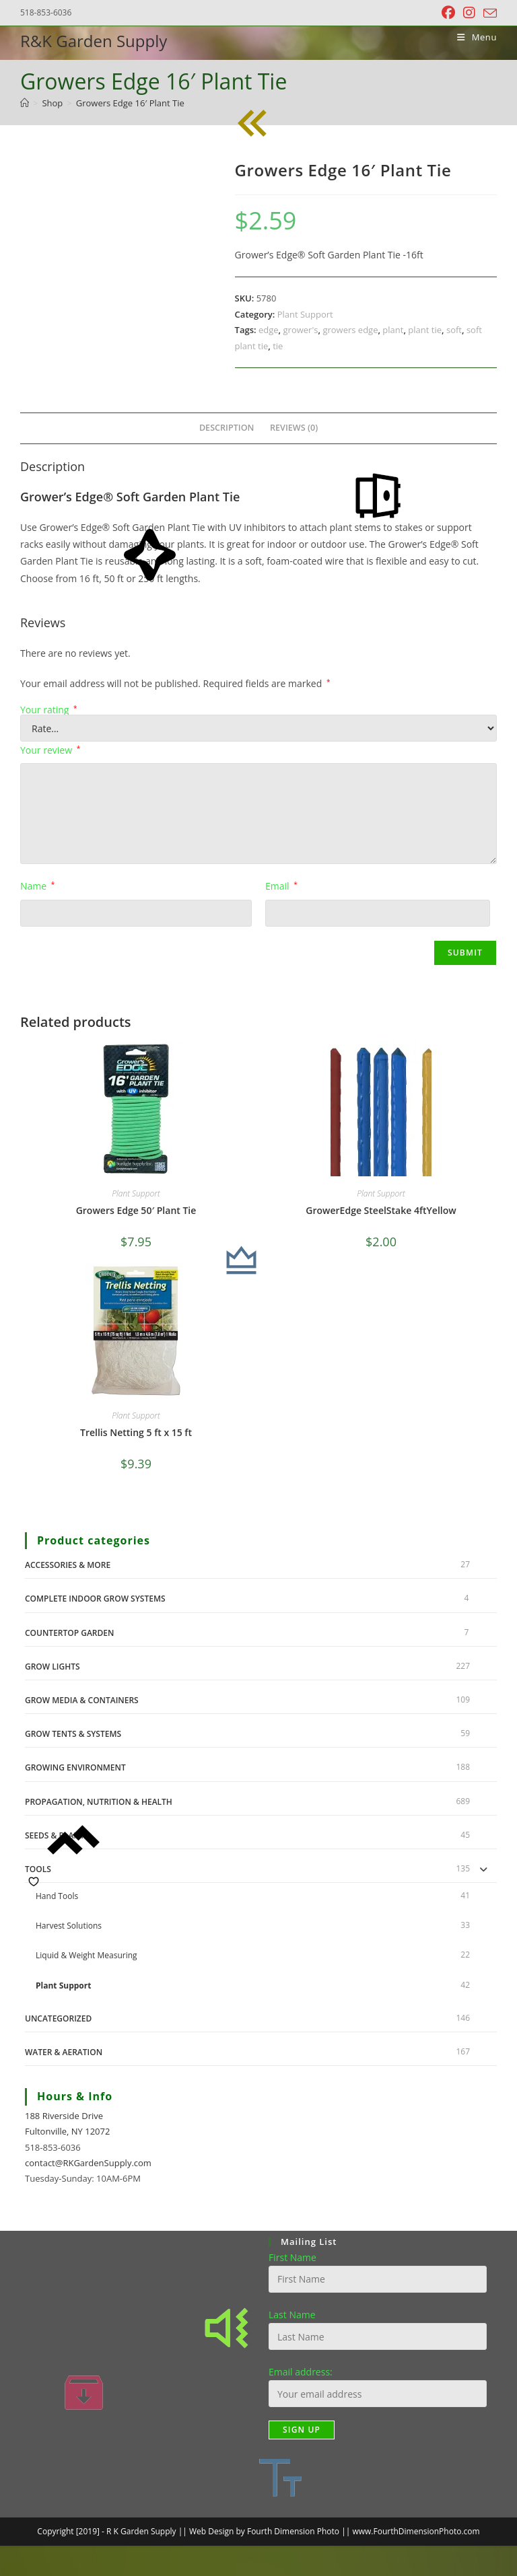  I want to click on adjust text size settings, so click(281, 2476).